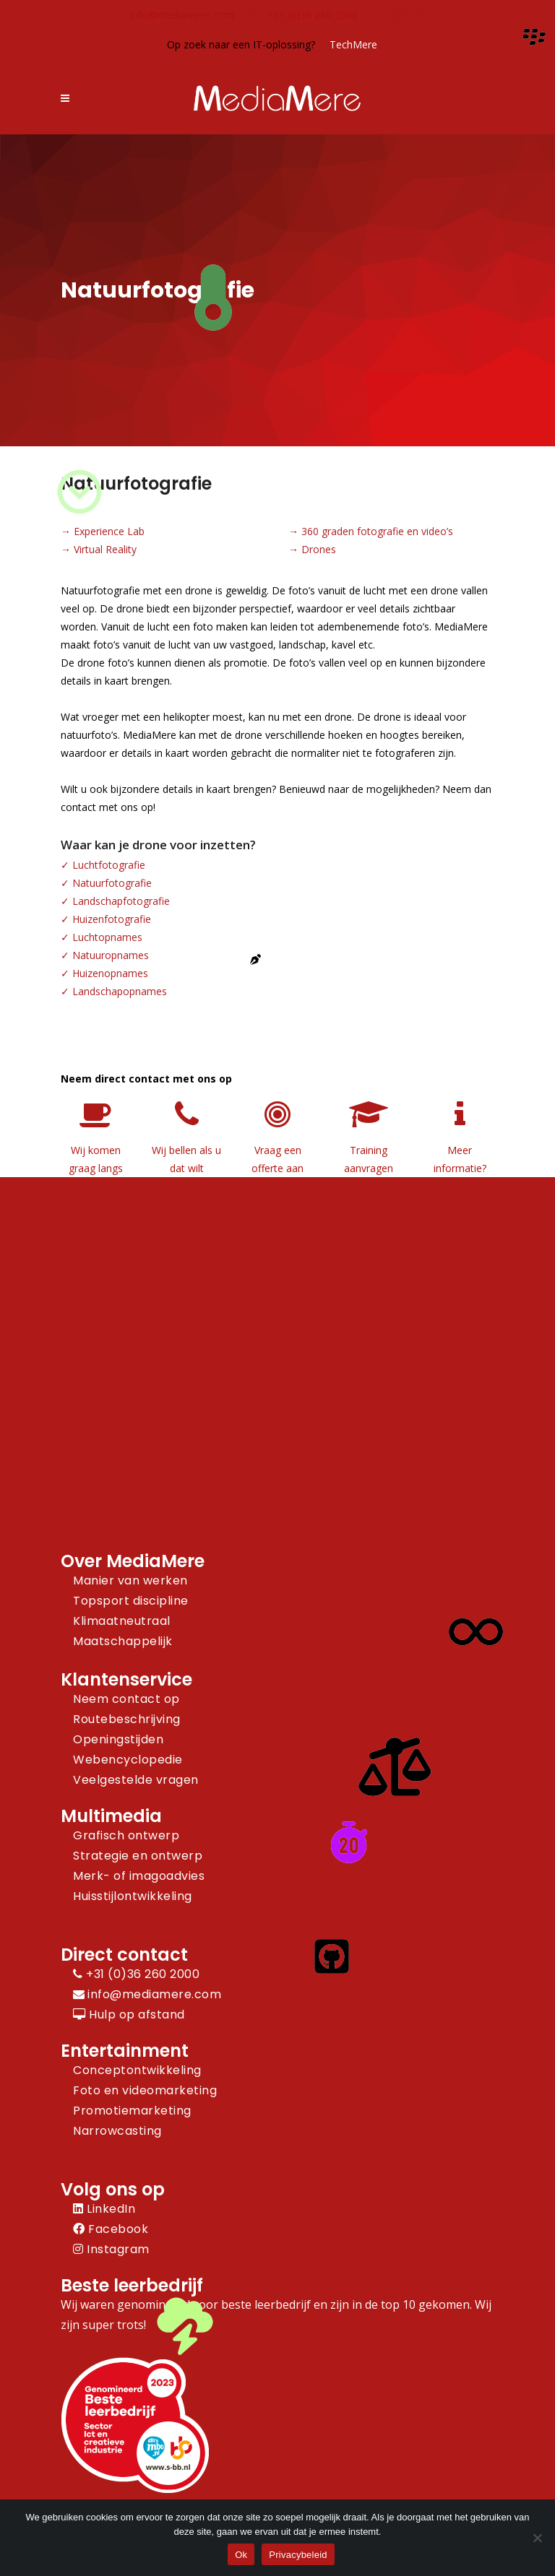  What do you see at coordinates (213, 298) in the screenshot?
I see `indicates very low or minimum temperature` at bounding box center [213, 298].